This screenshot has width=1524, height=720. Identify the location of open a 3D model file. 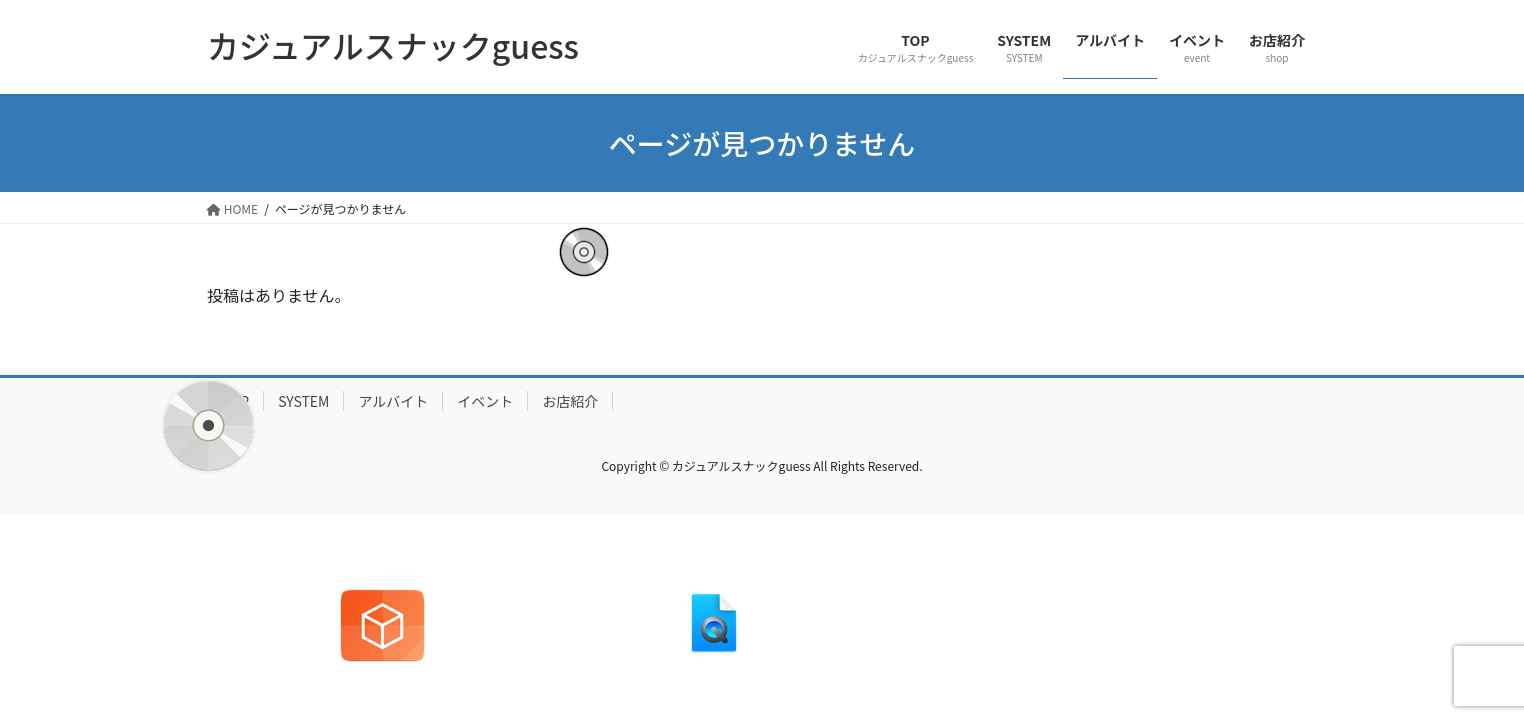
(382, 622).